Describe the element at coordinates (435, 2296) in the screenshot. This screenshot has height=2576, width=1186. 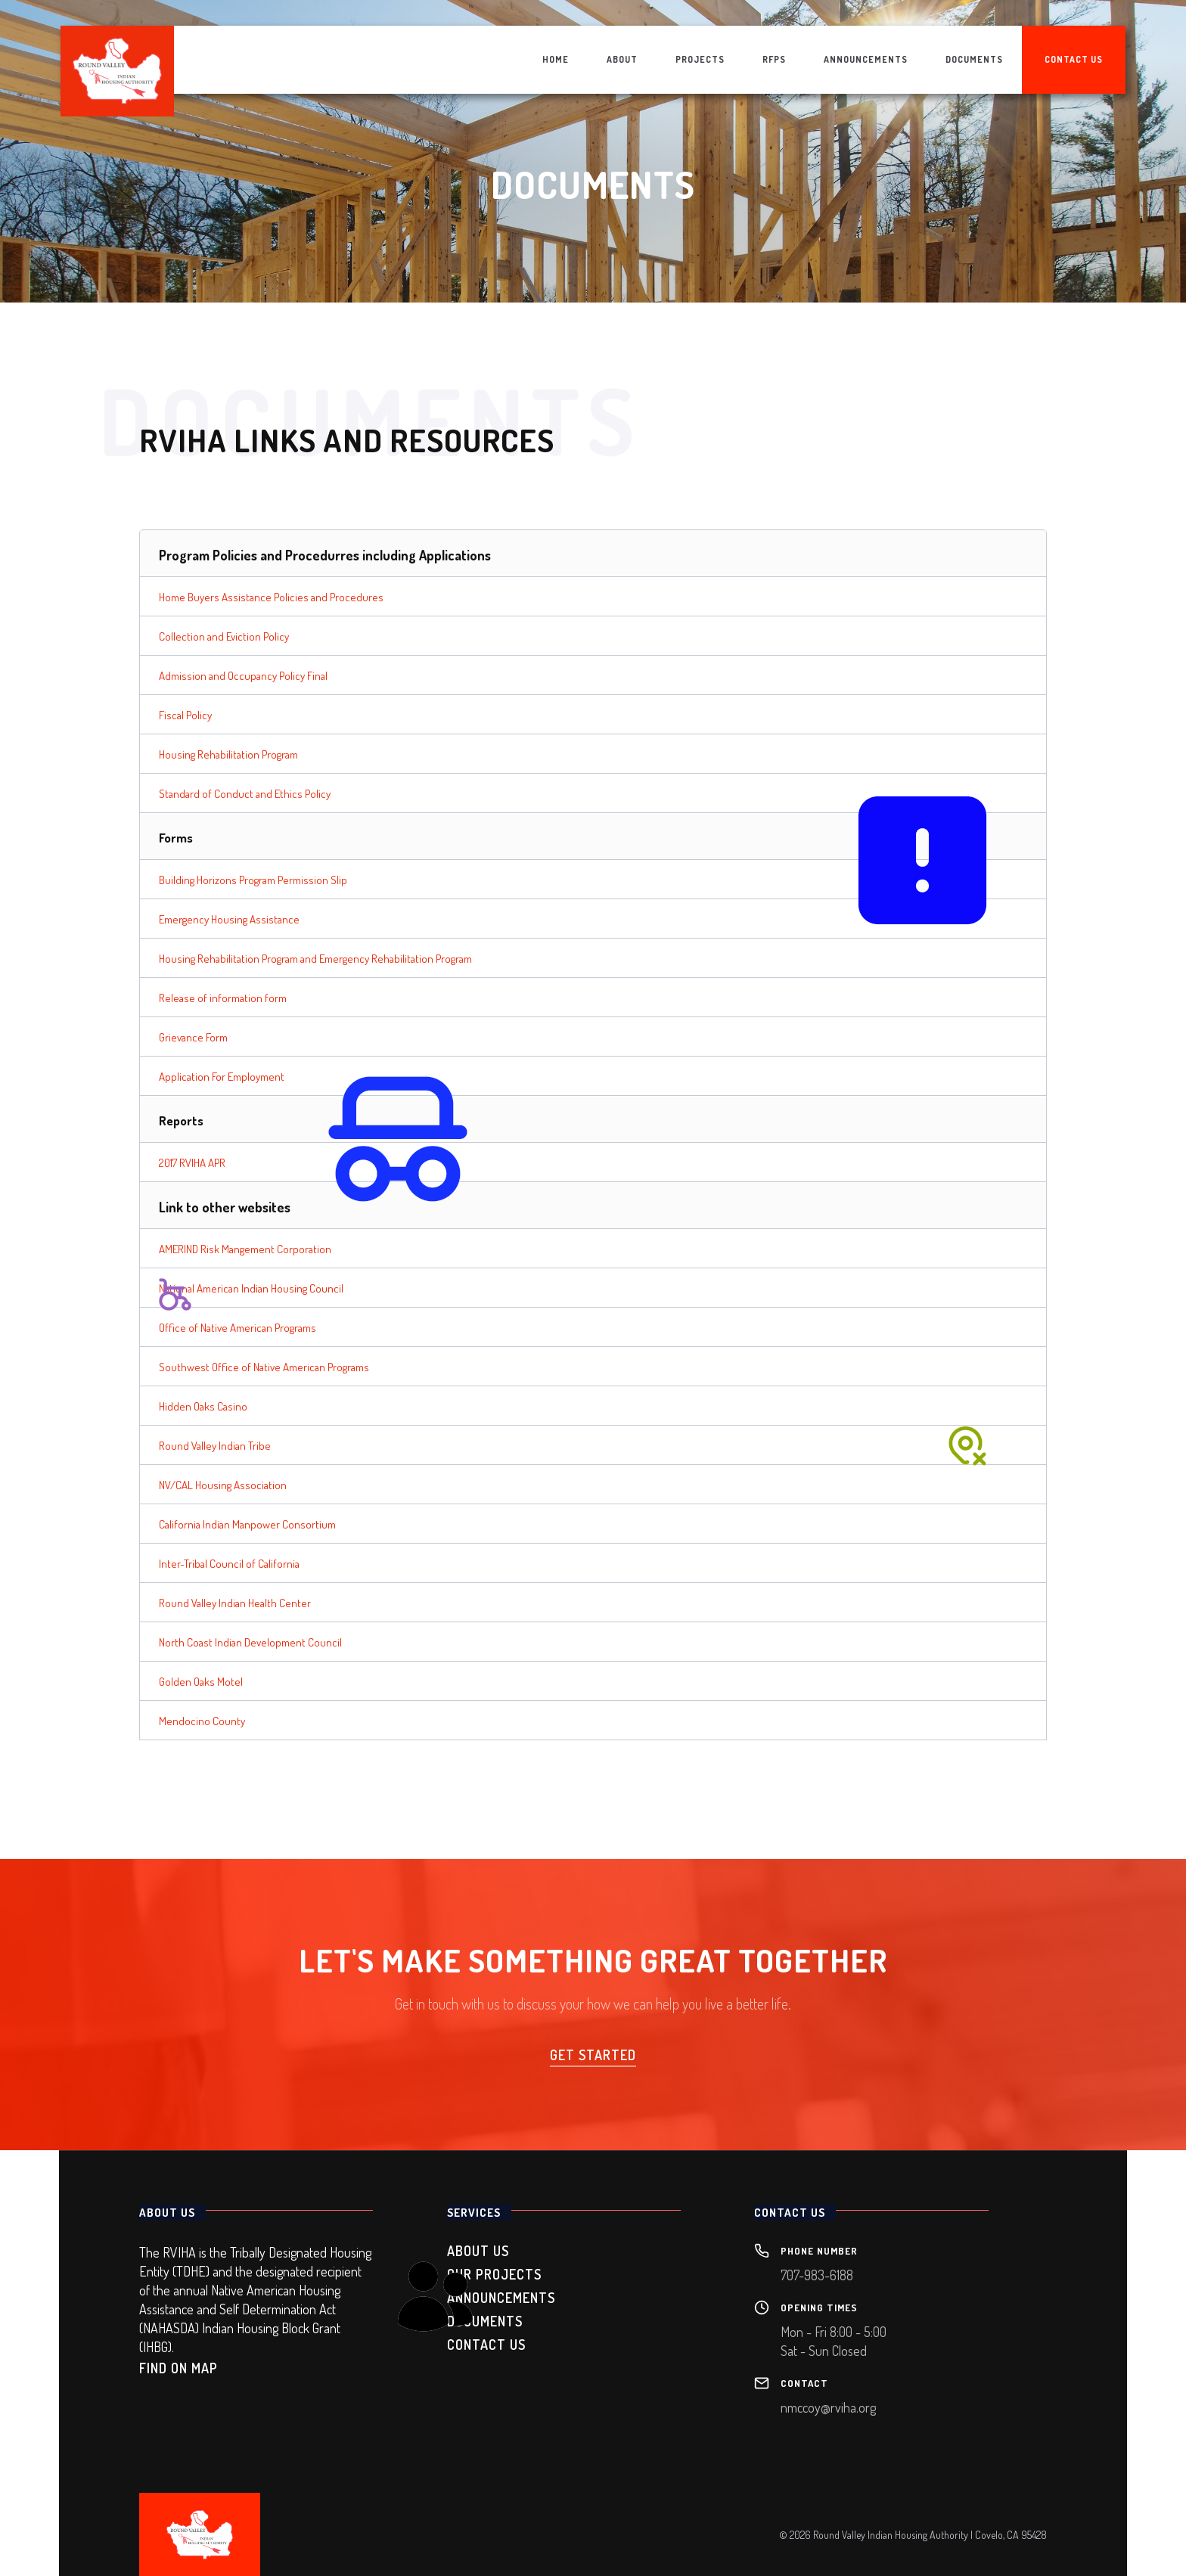
I see `view all users or team members` at that location.